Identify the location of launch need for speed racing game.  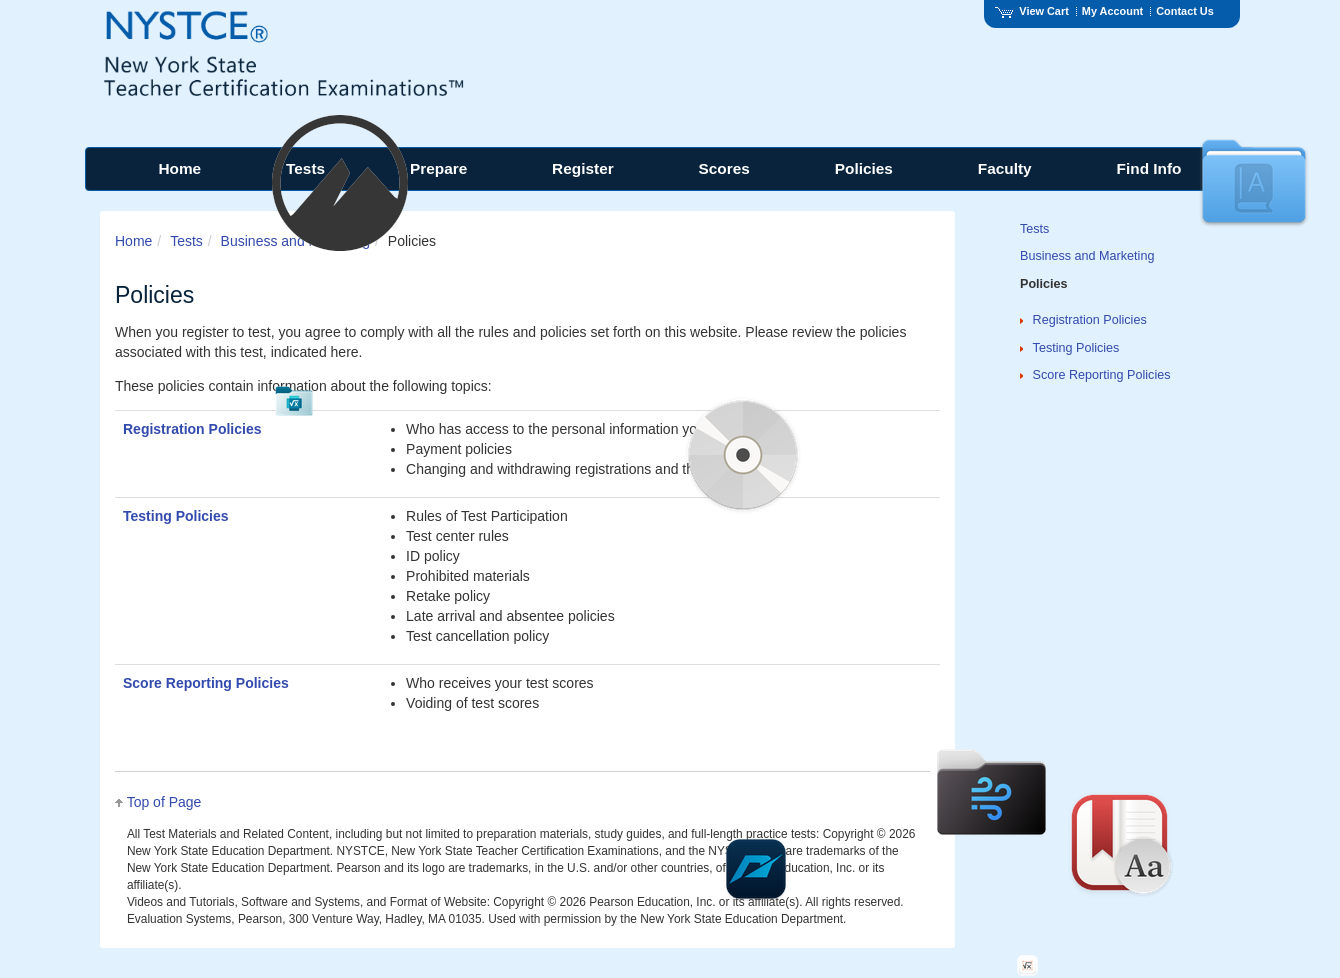
(756, 869).